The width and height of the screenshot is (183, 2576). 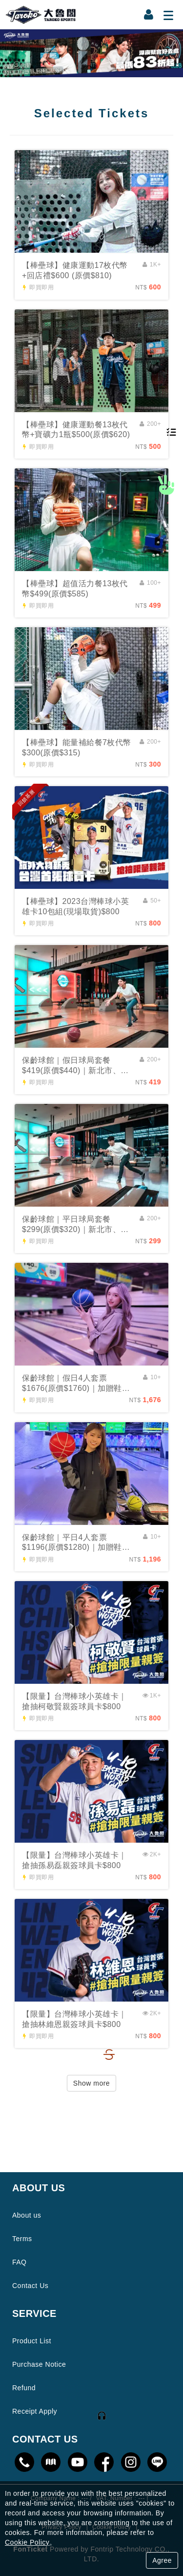 What do you see at coordinates (109, 2054) in the screenshot?
I see `apply strikethrough formatting to selected text` at bounding box center [109, 2054].